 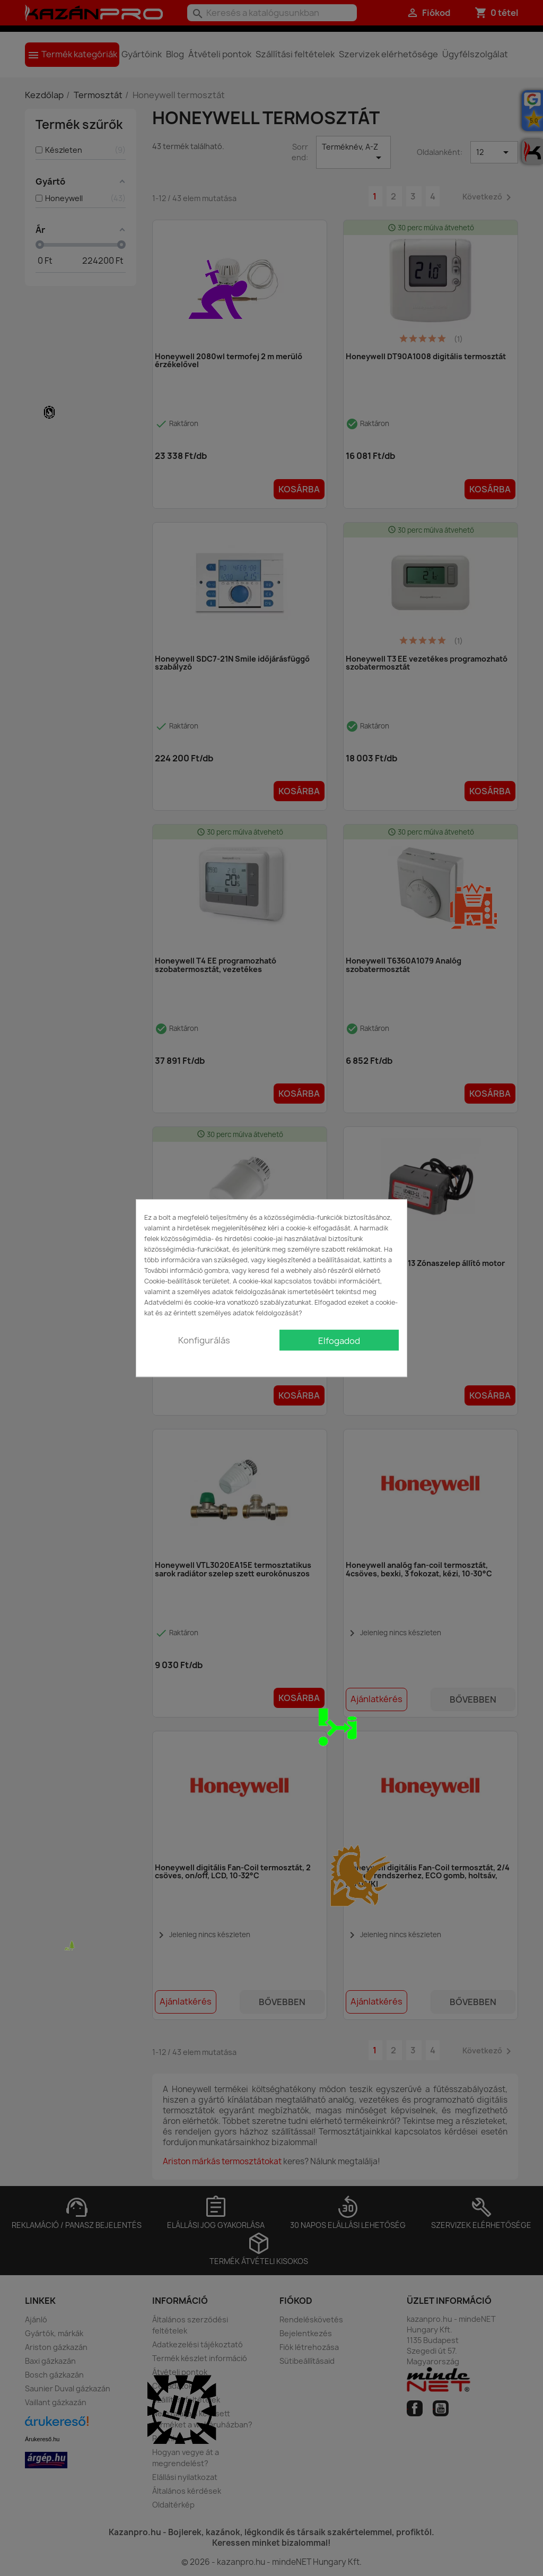 I want to click on equip or activate a fire-element gem, so click(x=49, y=412).